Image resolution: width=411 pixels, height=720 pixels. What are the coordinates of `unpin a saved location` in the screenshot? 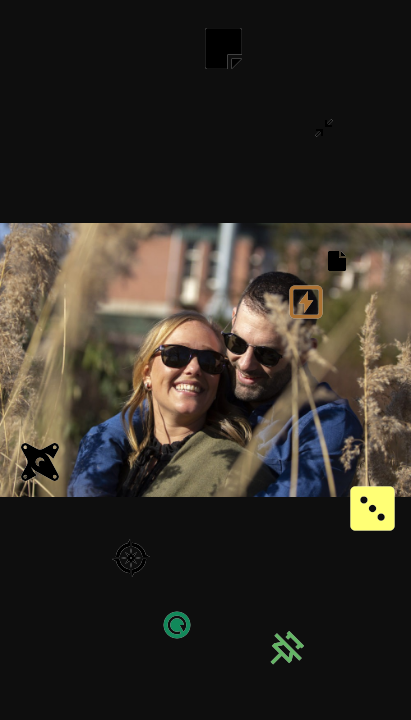 It's located at (286, 649).